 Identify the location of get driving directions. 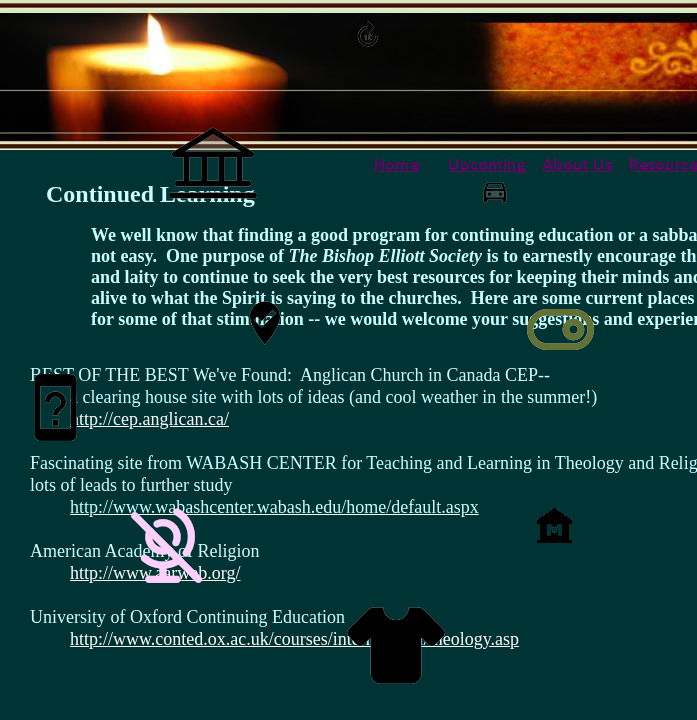
(495, 191).